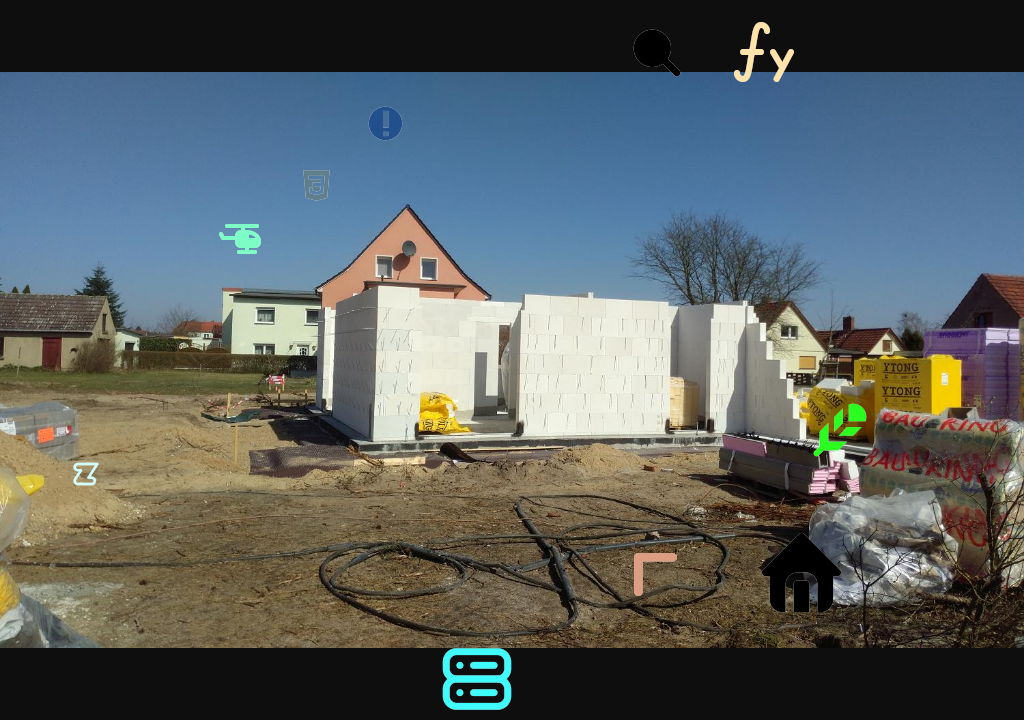  What do you see at coordinates (385, 123) in the screenshot?
I see `indicates an unsupported or invalid breakpoint in the debugger` at bounding box center [385, 123].